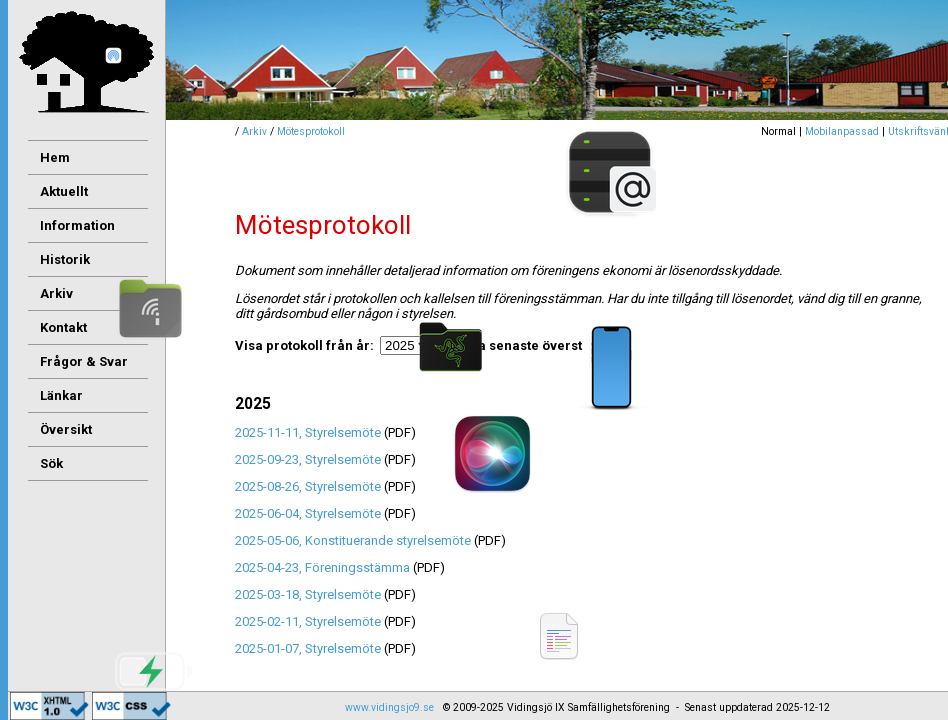 Image resolution: width=948 pixels, height=720 pixels. Describe the element at coordinates (153, 671) in the screenshot. I see `battery at 40% and currently charging` at that location.